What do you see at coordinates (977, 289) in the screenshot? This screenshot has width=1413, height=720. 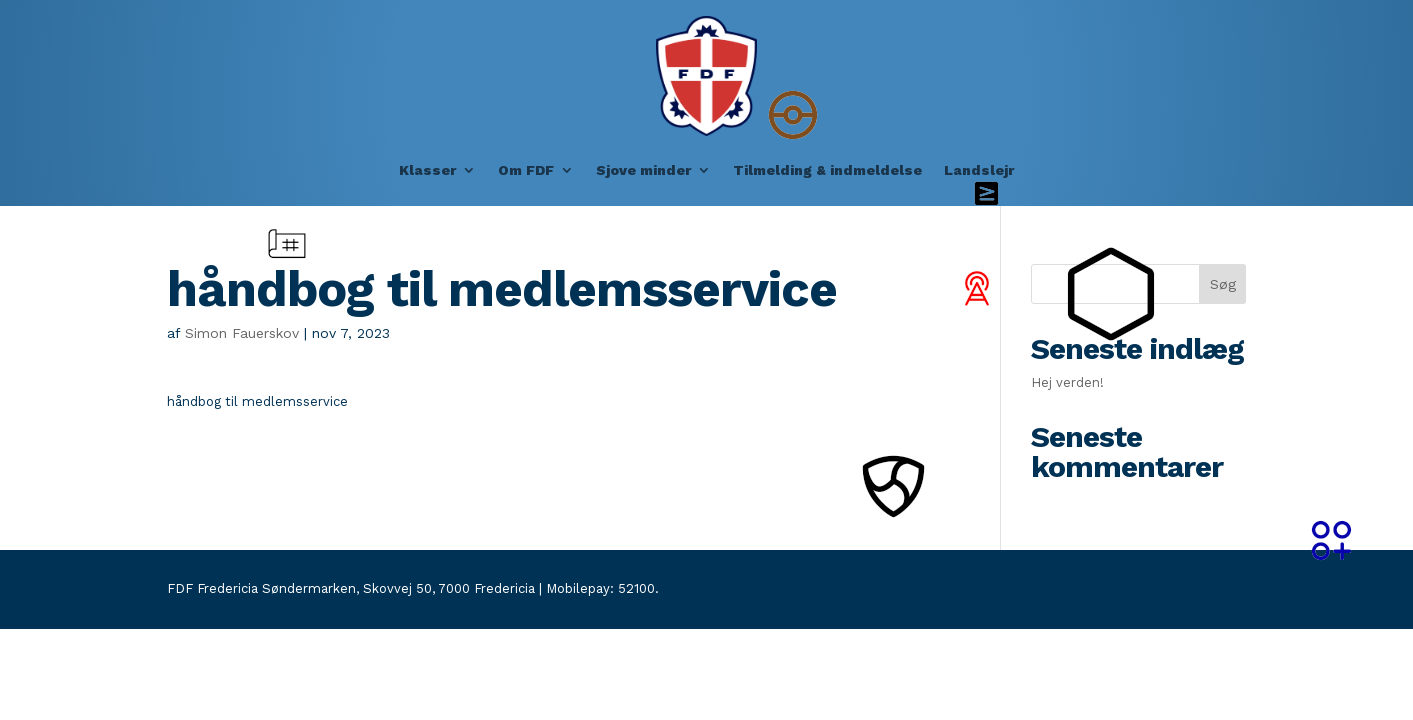 I see `indicates cellular network signal or connectivity` at bounding box center [977, 289].